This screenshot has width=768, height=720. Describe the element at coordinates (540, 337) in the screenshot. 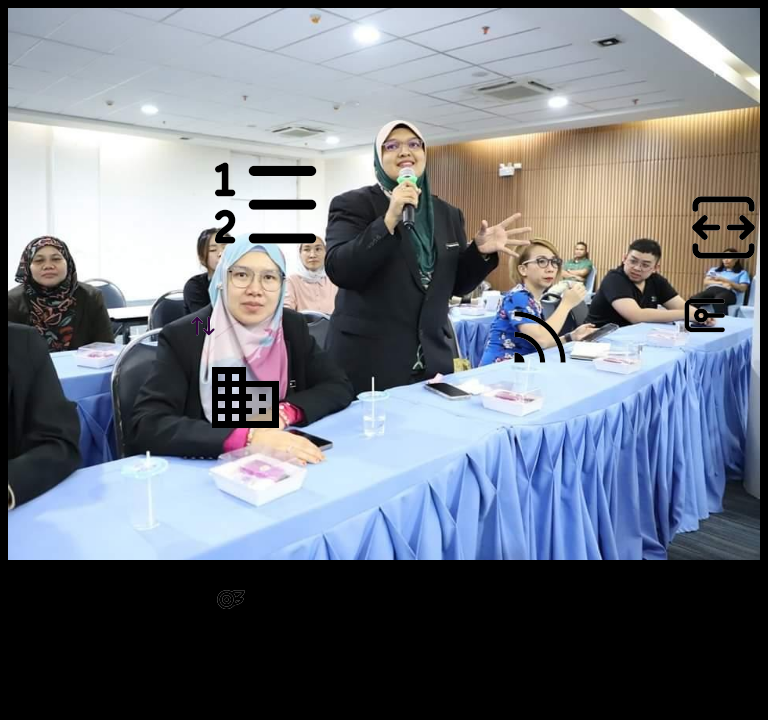

I see `subscribe to an RSS feed` at that location.